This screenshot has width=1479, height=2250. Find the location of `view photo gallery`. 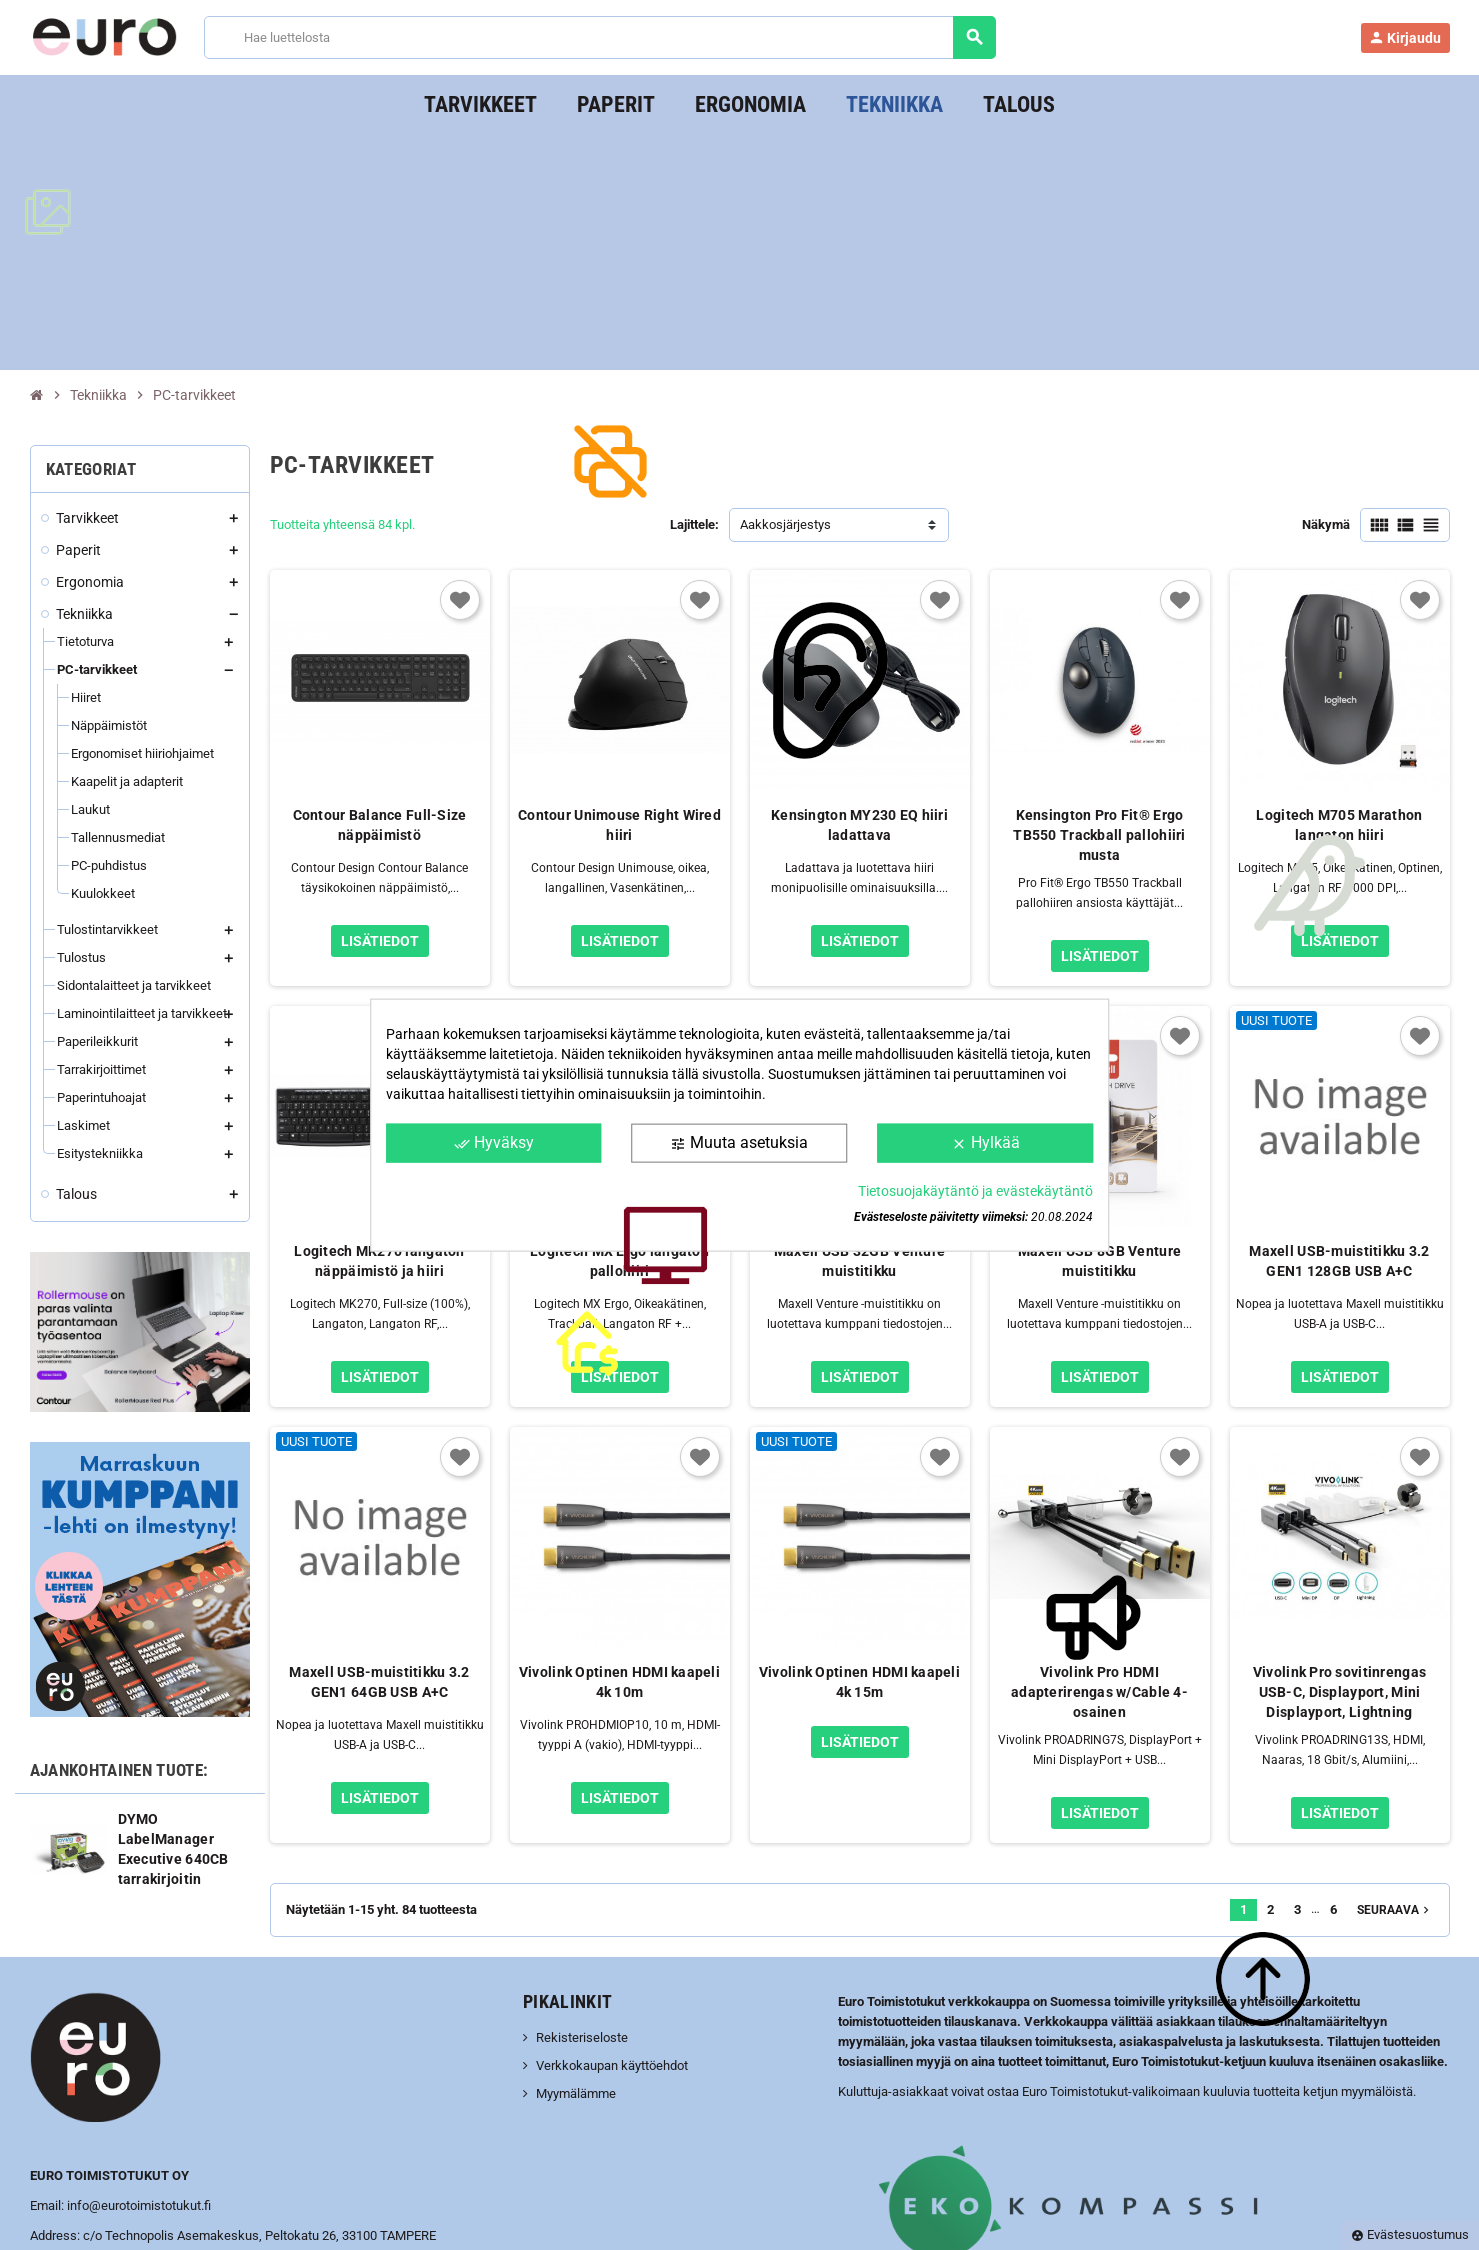

view photo gallery is located at coordinates (48, 212).